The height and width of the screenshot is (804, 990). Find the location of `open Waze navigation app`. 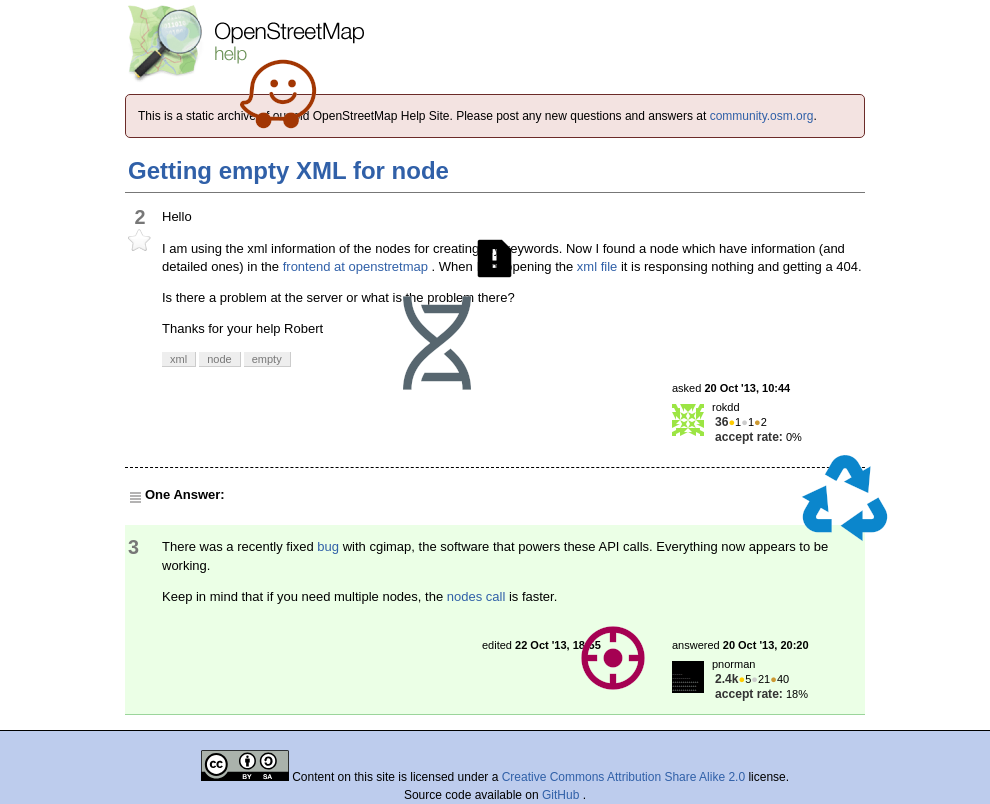

open Waze navigation app is located at coordinates (278, 94).